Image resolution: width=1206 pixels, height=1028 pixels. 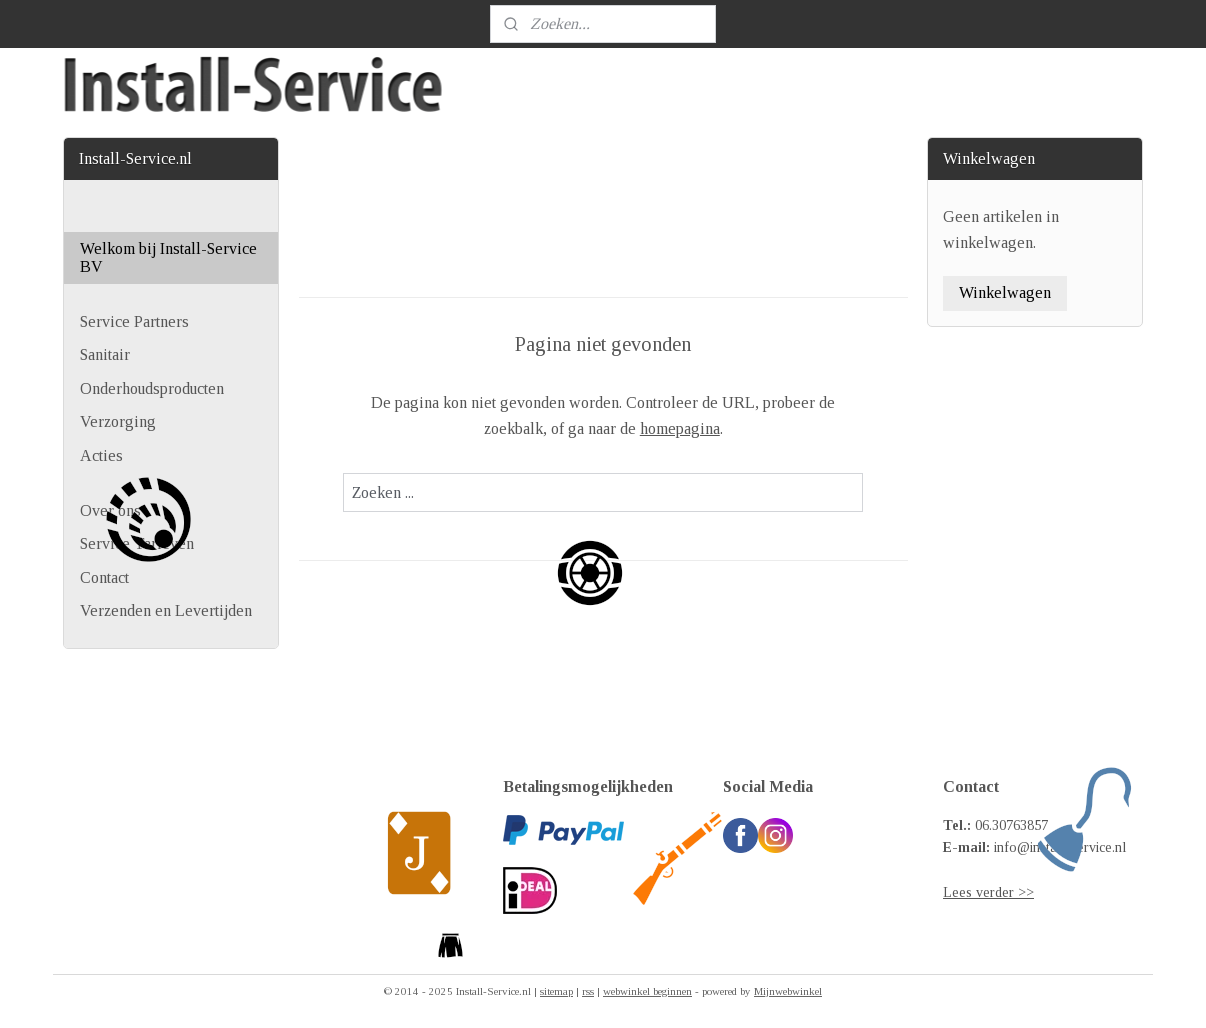 I want to click on select musket weapon in game inventory, so click(x=677, y=858).